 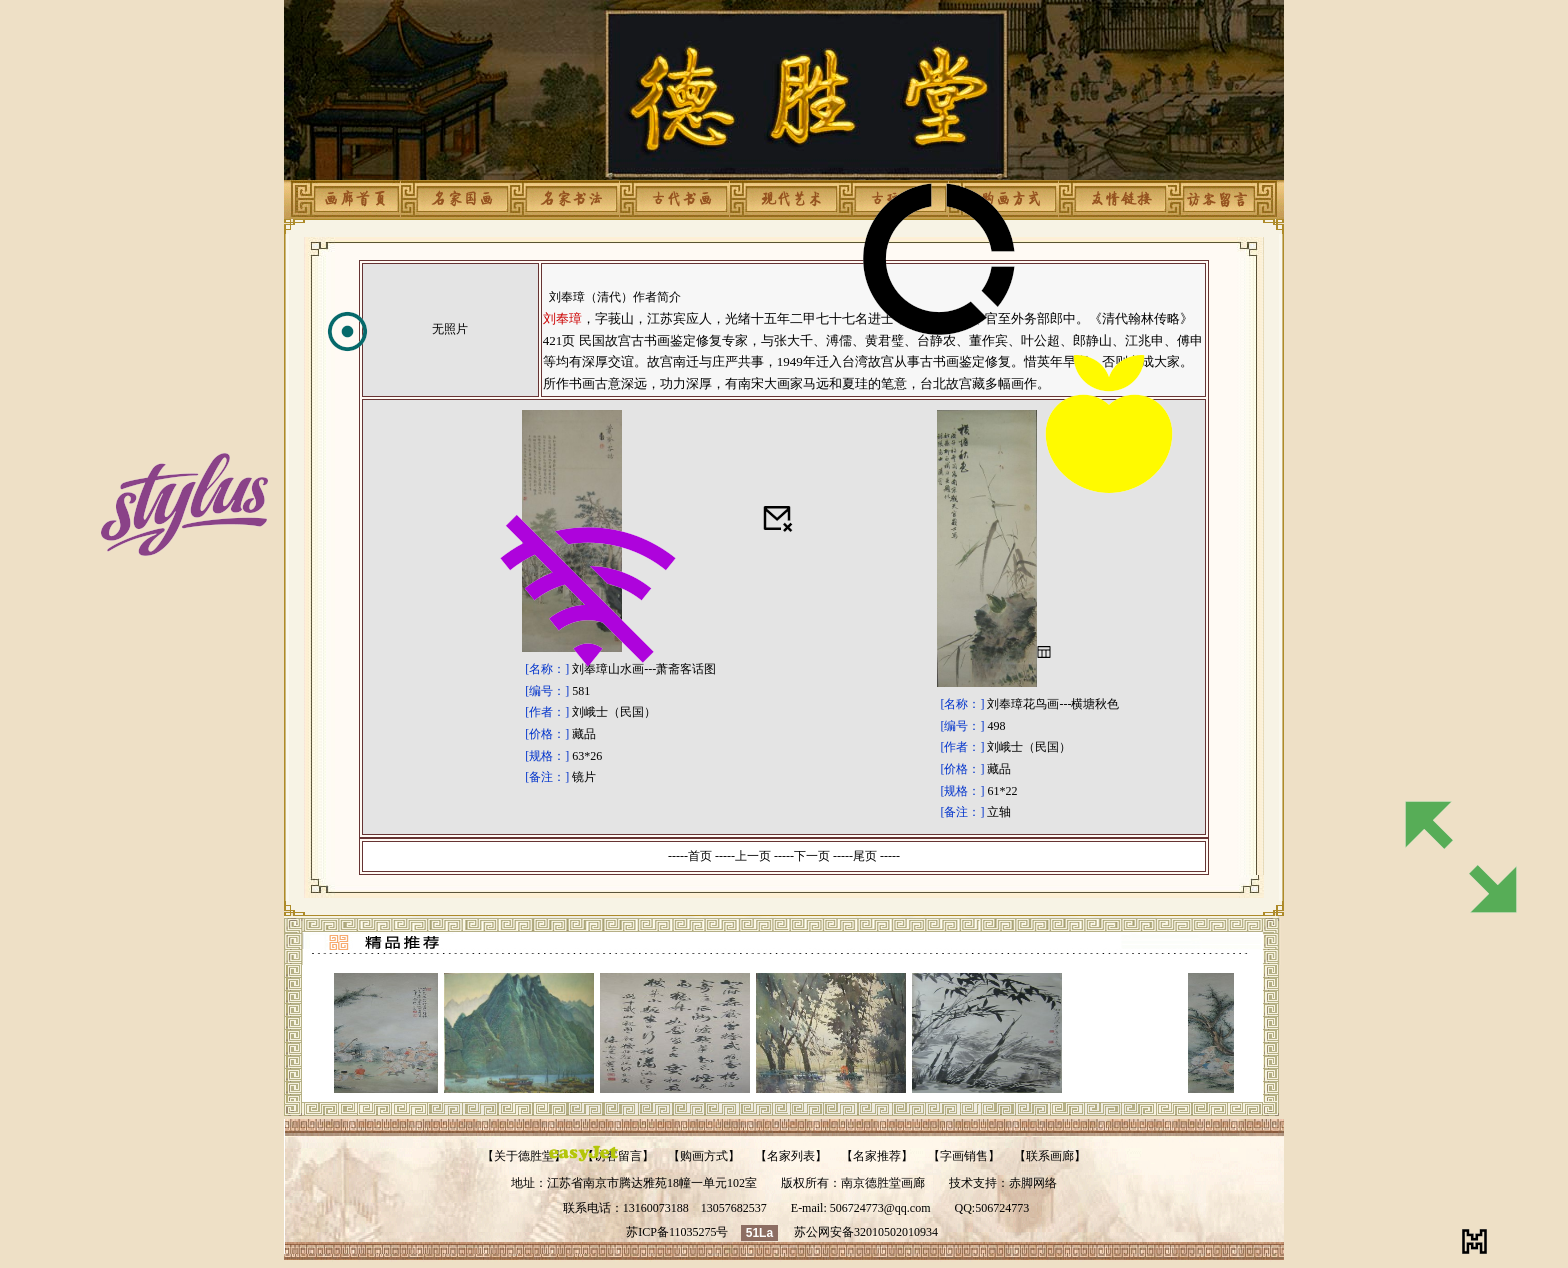 I want to click on start recording audio or video, so click(x=347, y=331).